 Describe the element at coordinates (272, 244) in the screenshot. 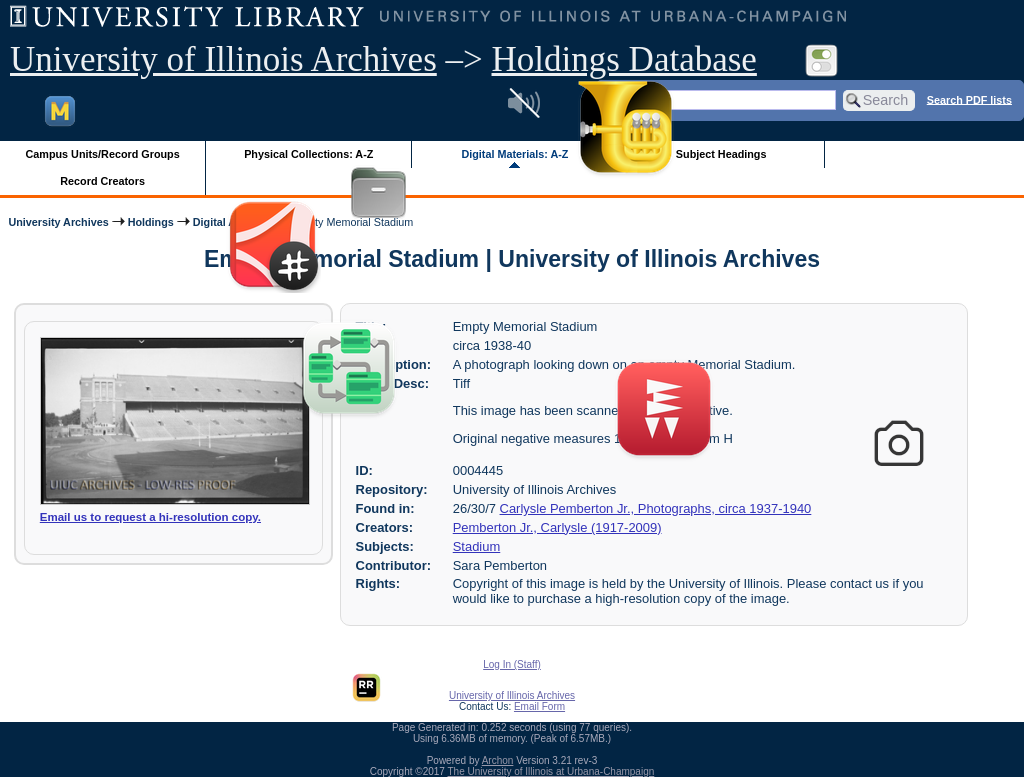

I see `open zathura document viewer` at that location.